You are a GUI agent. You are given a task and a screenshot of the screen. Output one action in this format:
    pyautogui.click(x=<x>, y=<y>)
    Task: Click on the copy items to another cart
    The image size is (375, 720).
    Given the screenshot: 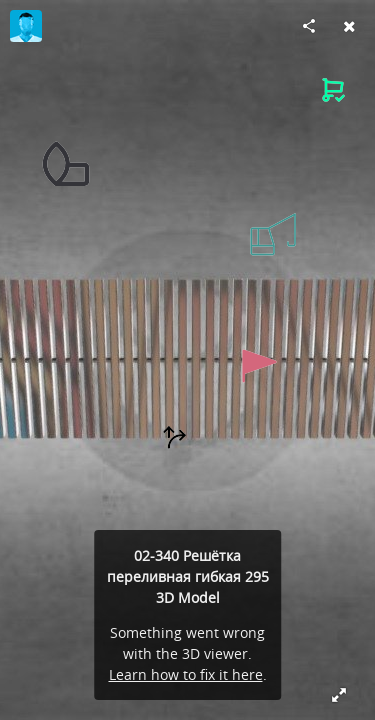 What is the action you would take?
    pyautogui.click(x=333, y=90)
    